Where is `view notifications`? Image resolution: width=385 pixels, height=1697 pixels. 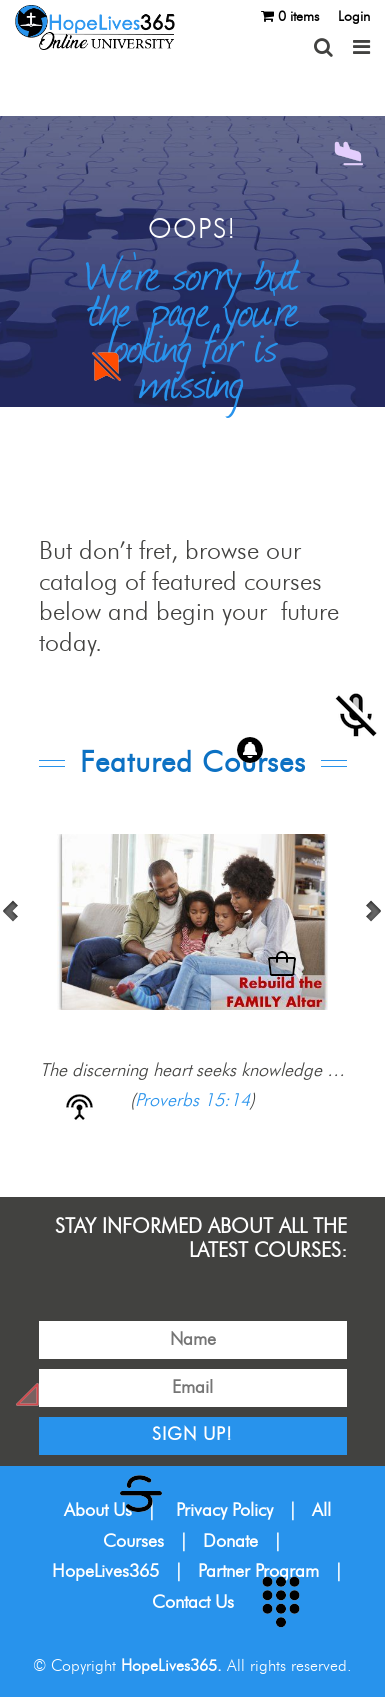
view notifications is located at coordinates (250, 750).